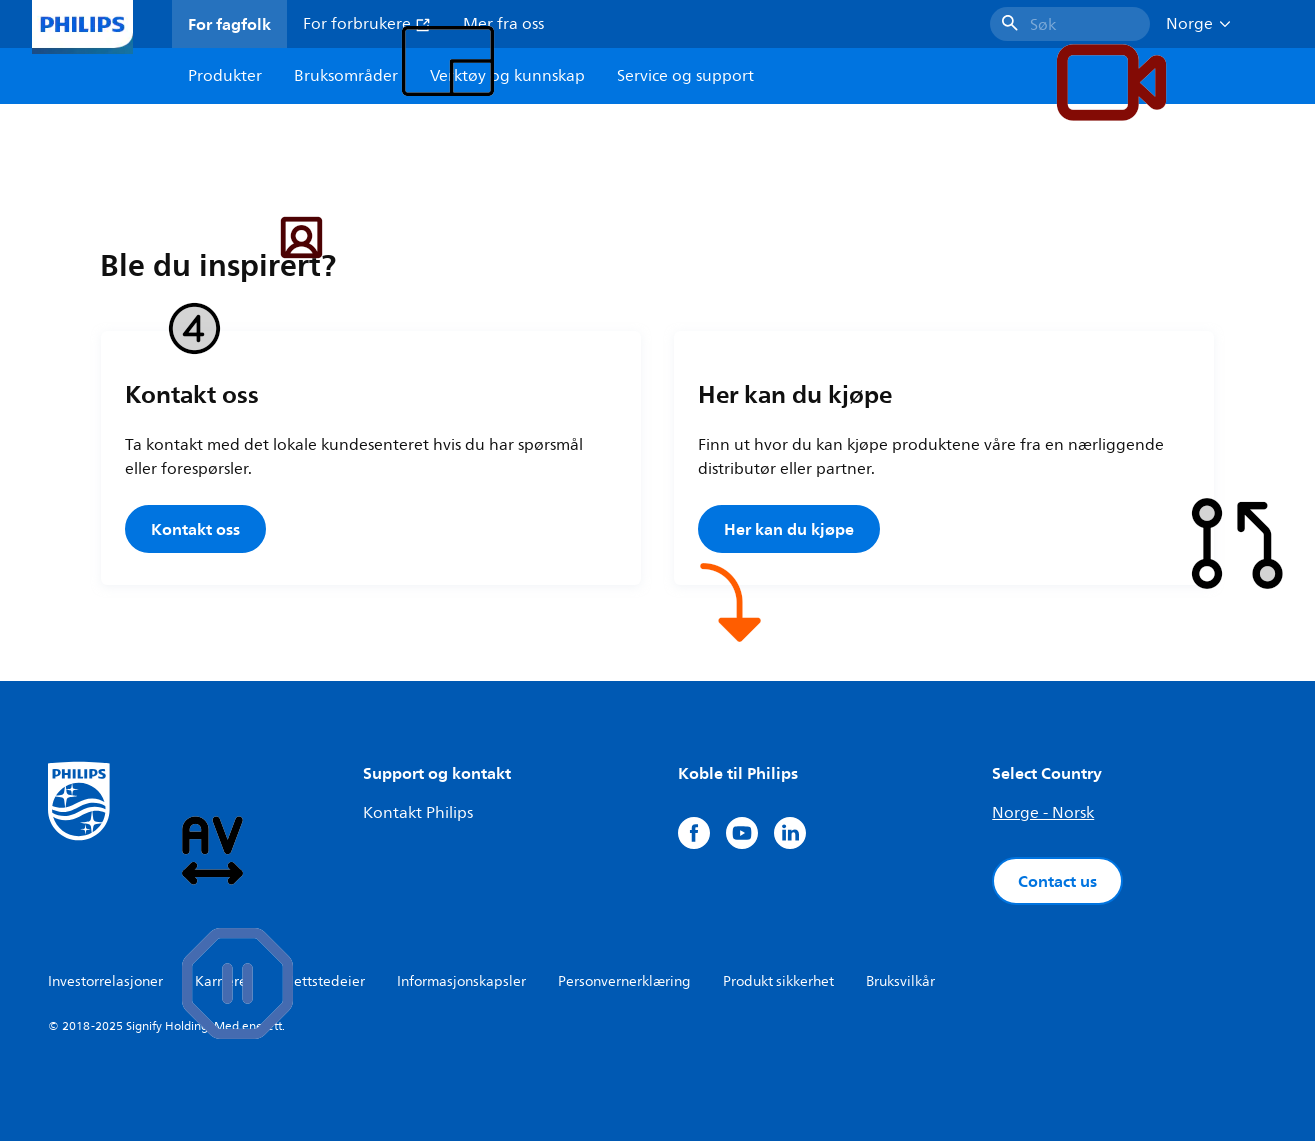  Describe the element at coordinates (237, 983) in the screenshot. I see `pause or halt a process` at that location.